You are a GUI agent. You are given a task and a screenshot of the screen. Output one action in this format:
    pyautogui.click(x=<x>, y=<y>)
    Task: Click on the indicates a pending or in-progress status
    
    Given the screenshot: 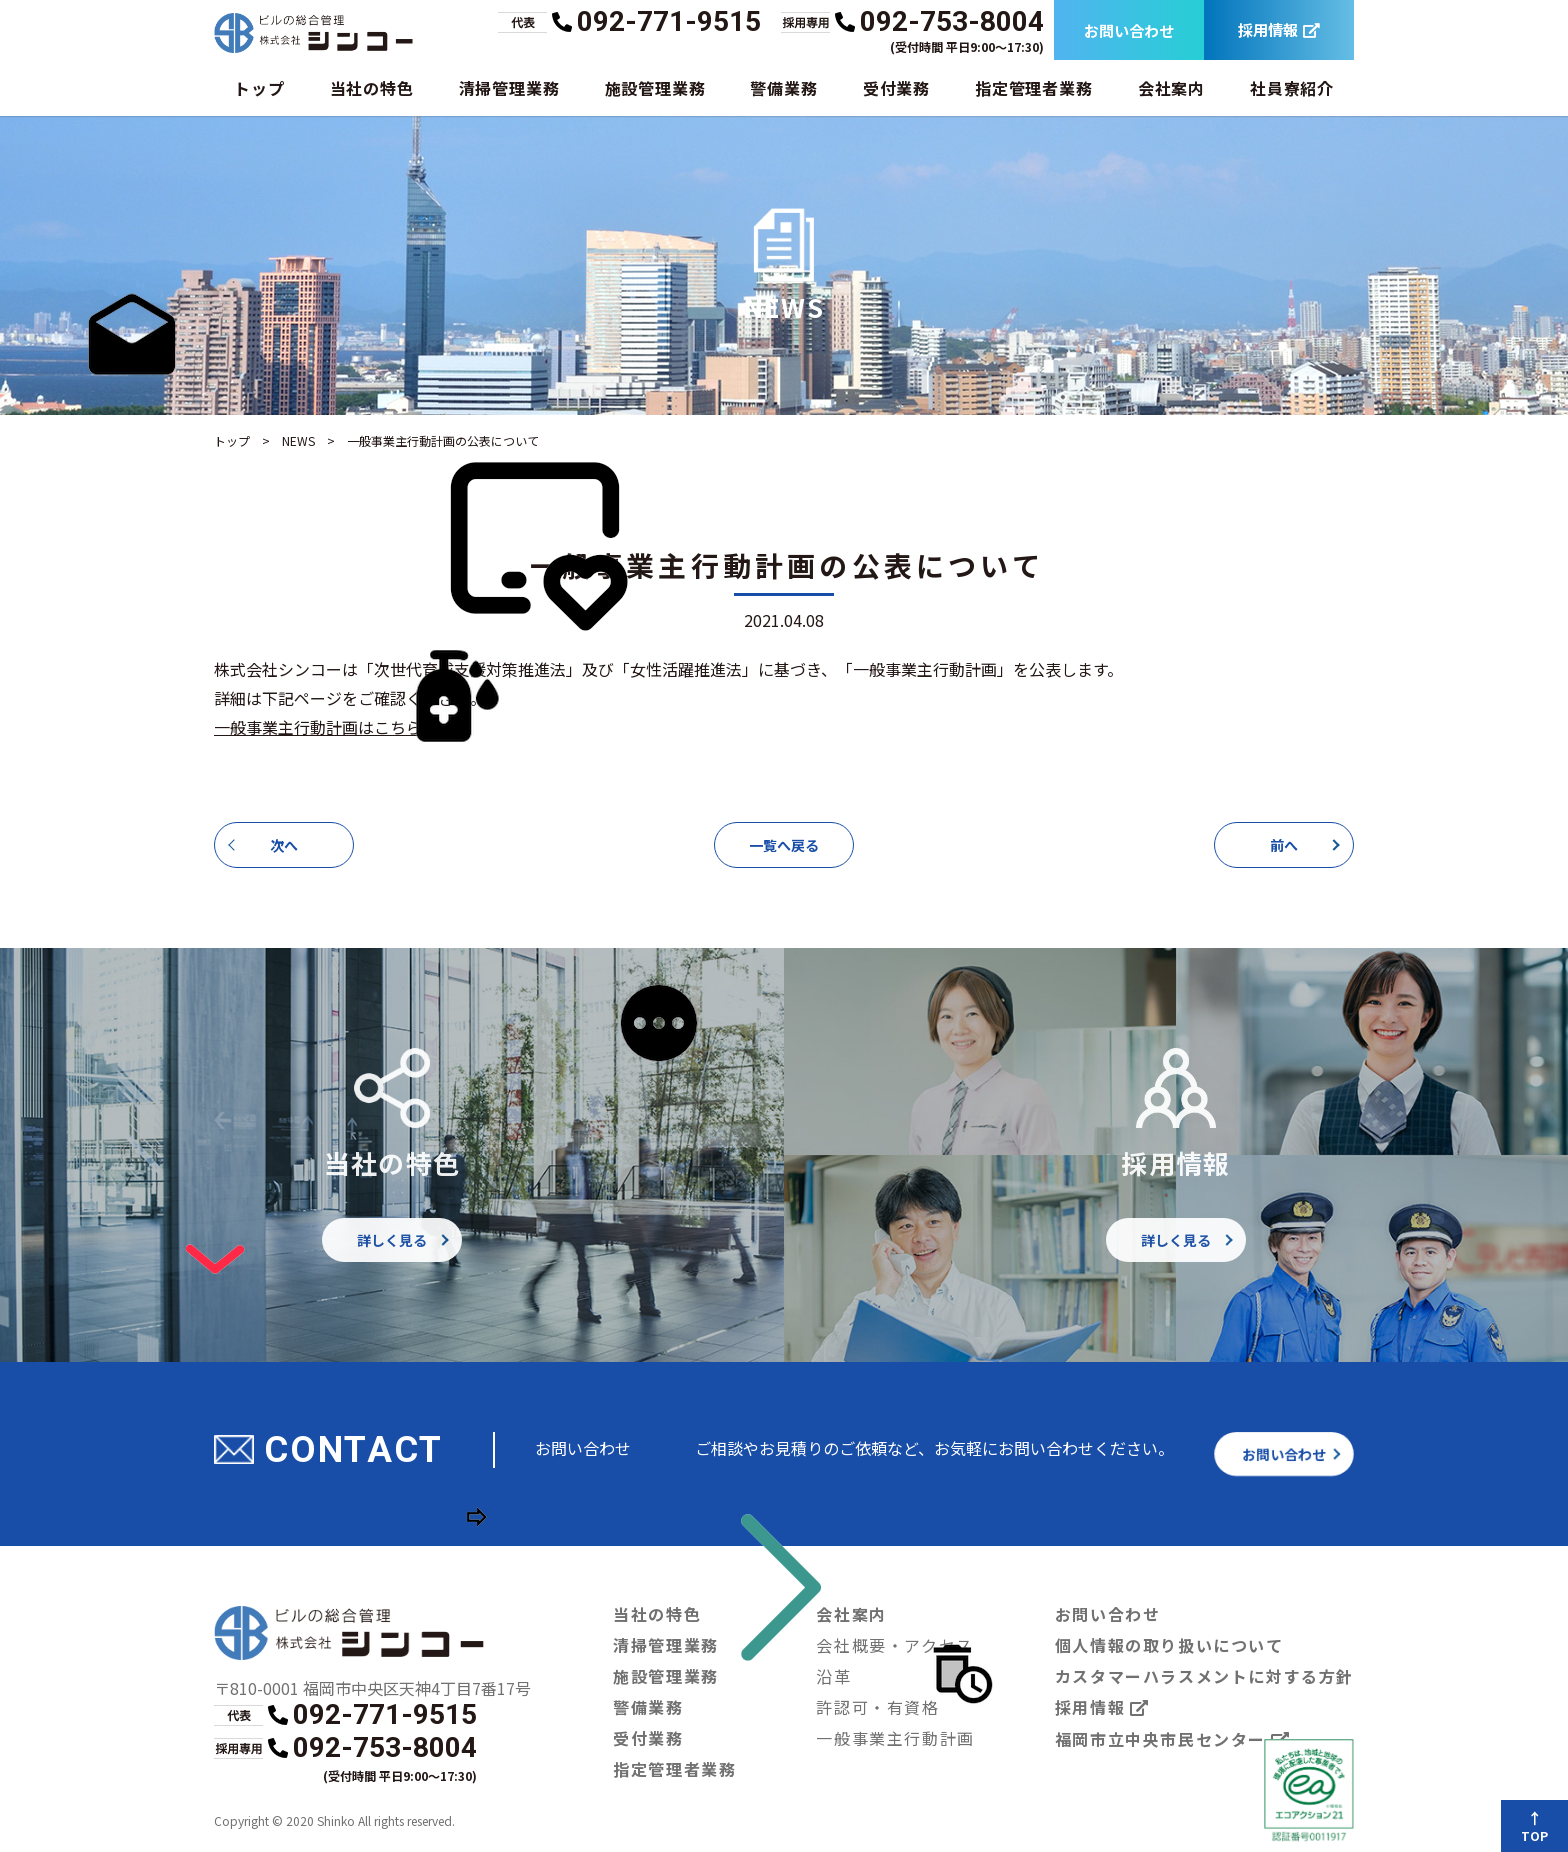 What is the action you would take?
    pyautogui.click(x=659, y=1023)
    